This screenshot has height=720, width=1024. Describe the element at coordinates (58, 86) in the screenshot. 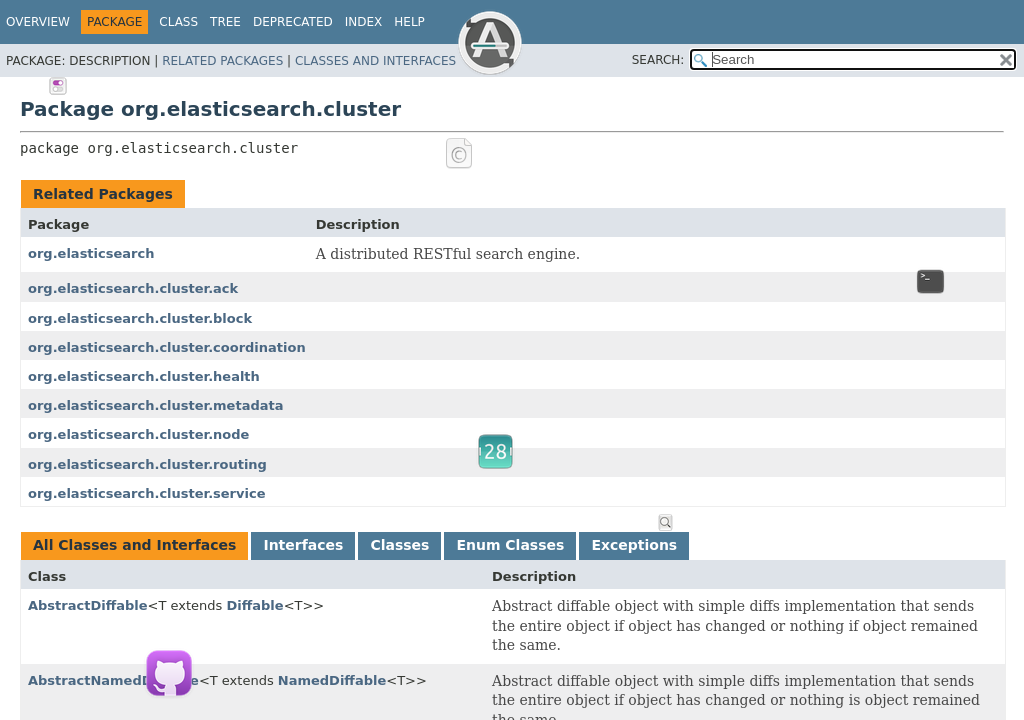

I see `open gnome tweaks settings` at that location.